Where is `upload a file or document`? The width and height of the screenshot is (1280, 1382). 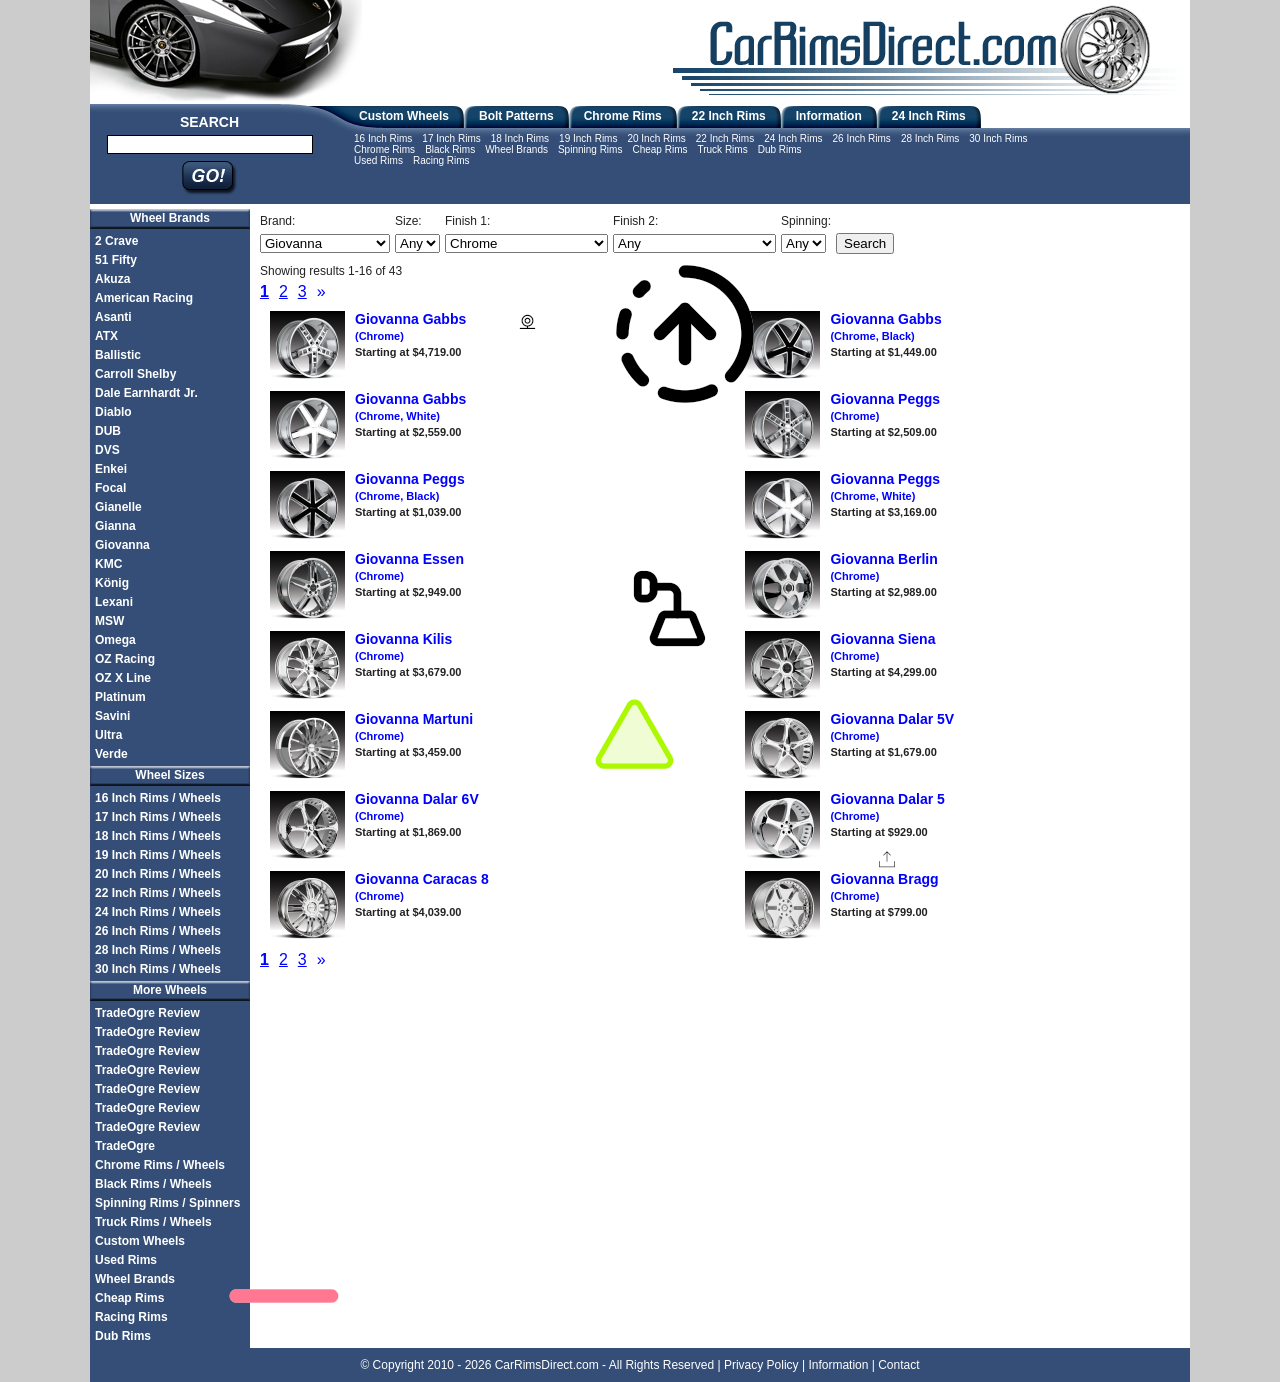 upload a file or document is located at coordinates (887, 860).